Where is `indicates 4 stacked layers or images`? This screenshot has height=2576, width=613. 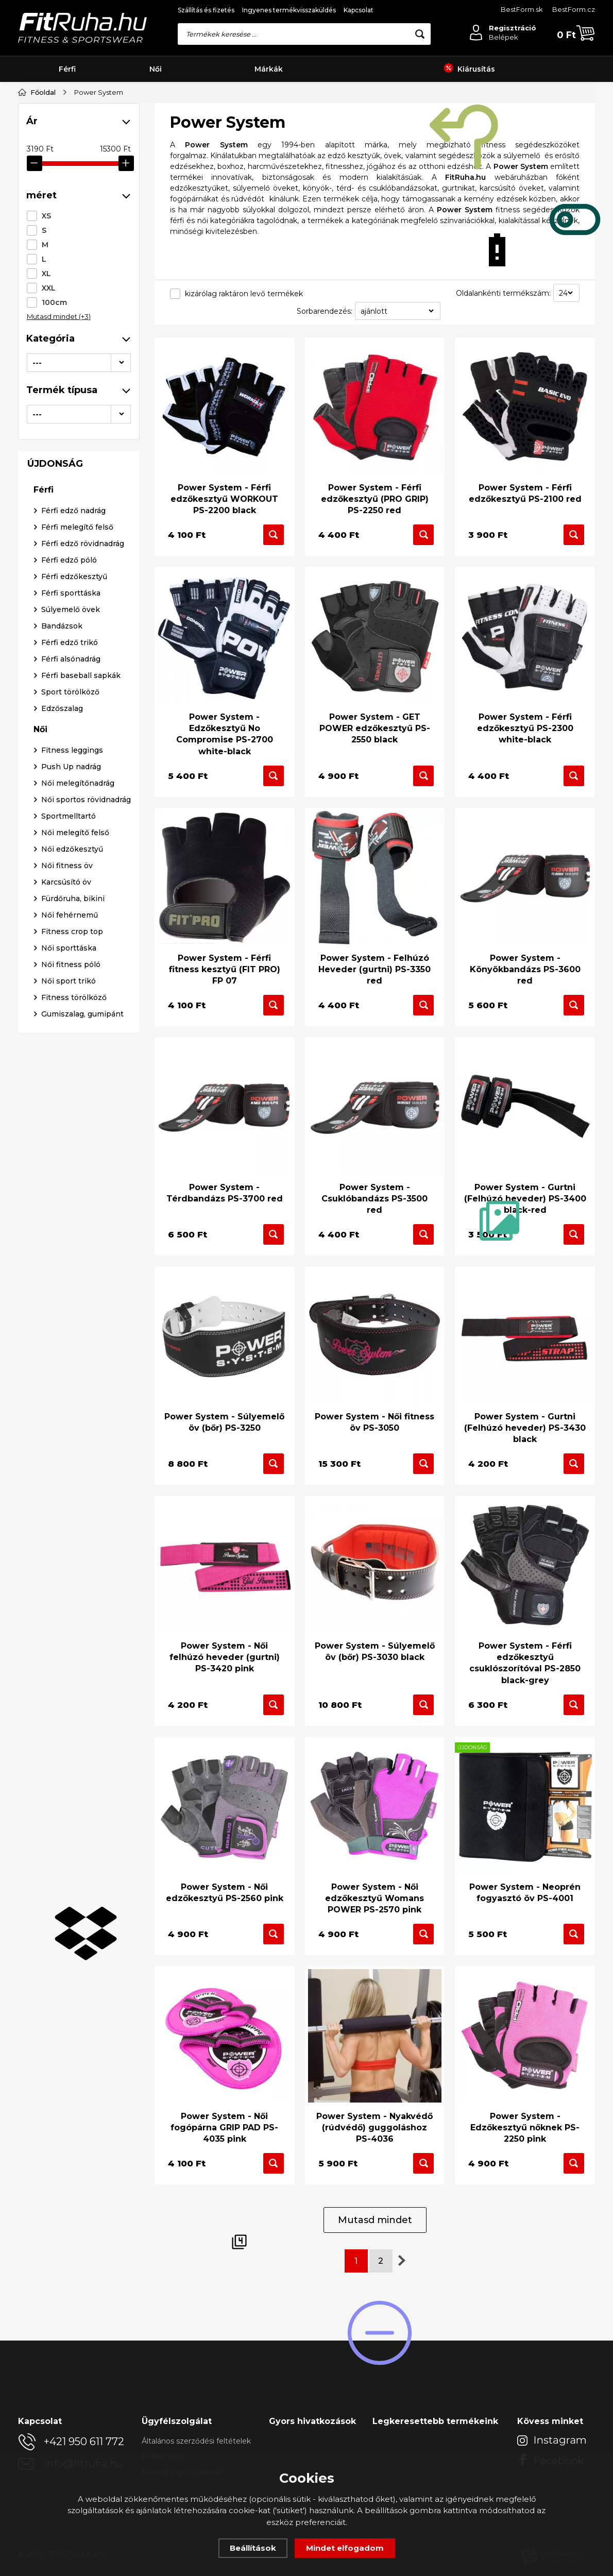
indicates 4 stacked layers or images is located at coordinates (239, 2242).